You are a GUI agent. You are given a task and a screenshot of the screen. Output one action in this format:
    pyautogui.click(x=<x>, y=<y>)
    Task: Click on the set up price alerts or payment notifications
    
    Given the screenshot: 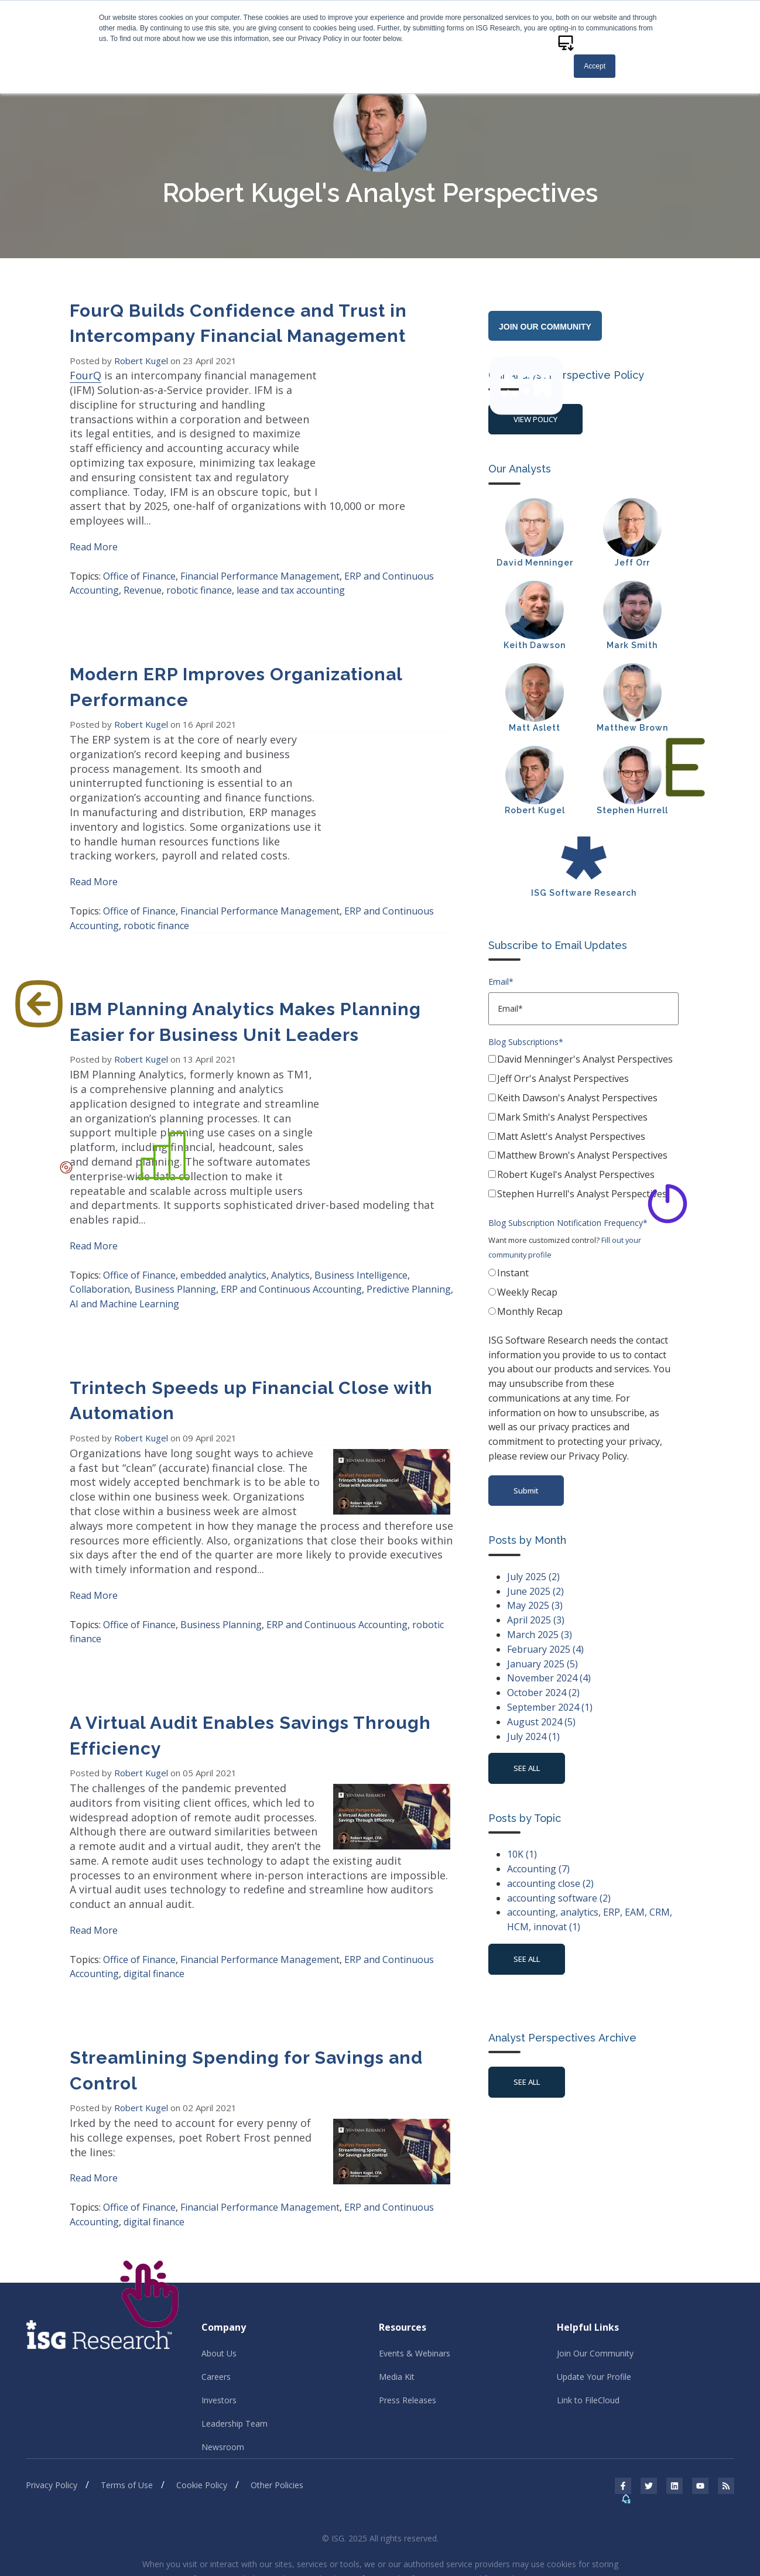 What is the action you would take?
    pyautogui.click(x=626, y=2499)
    